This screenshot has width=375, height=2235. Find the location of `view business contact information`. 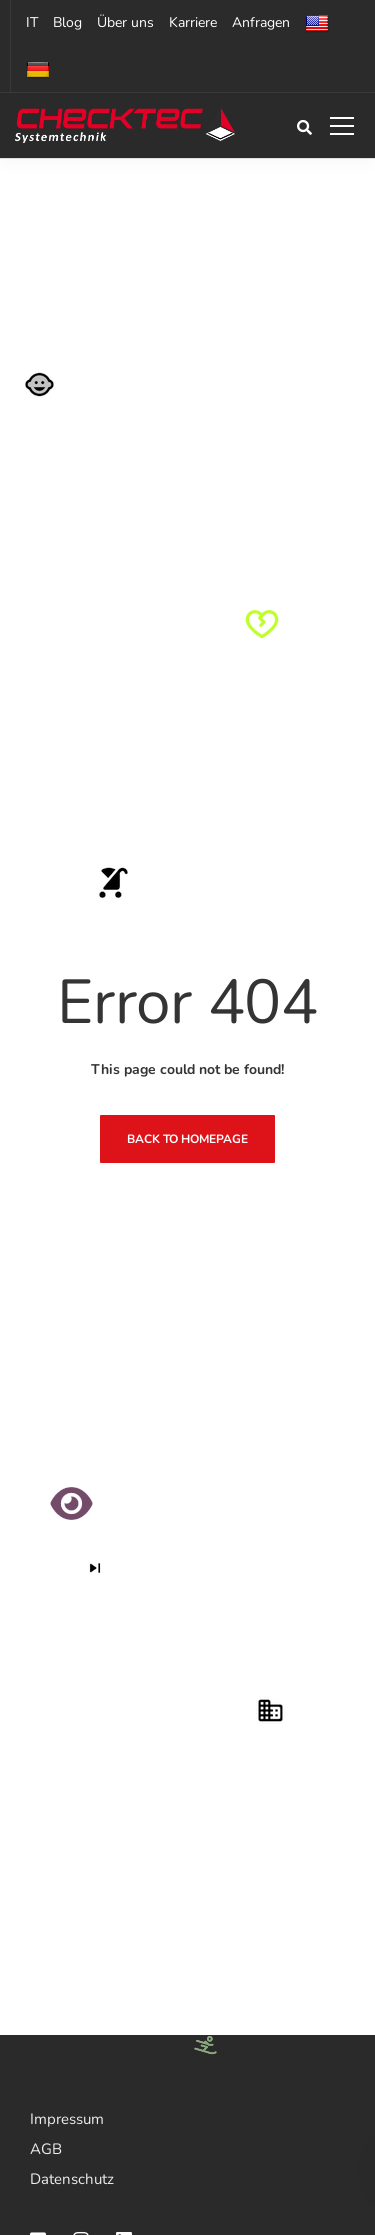

view business contact information is located at coordinates (270, 1710).